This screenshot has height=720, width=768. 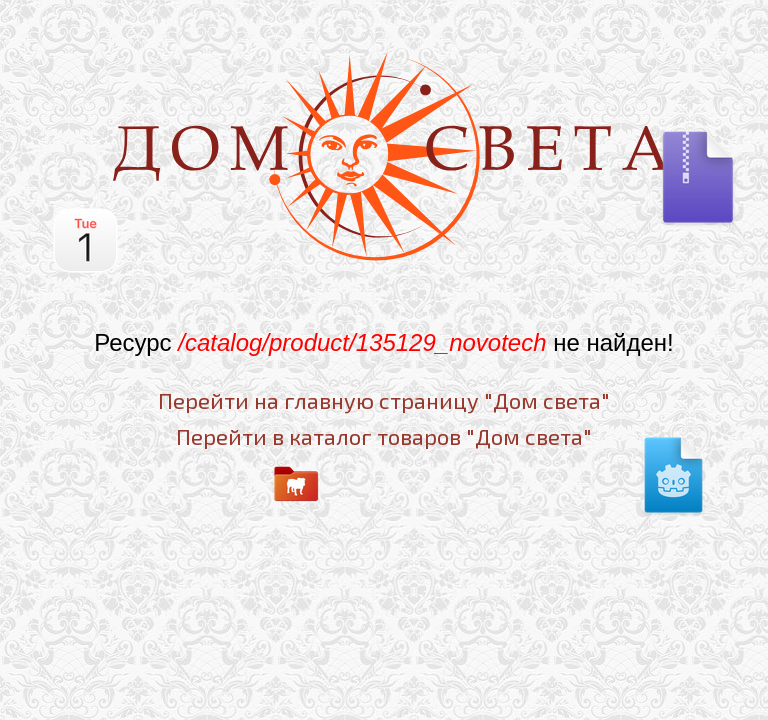 What do you see at coordinates (673, 476) in the screenshot?
I see `a GDScript file associated with the Godot game engine` at bounding box center [673, 476].